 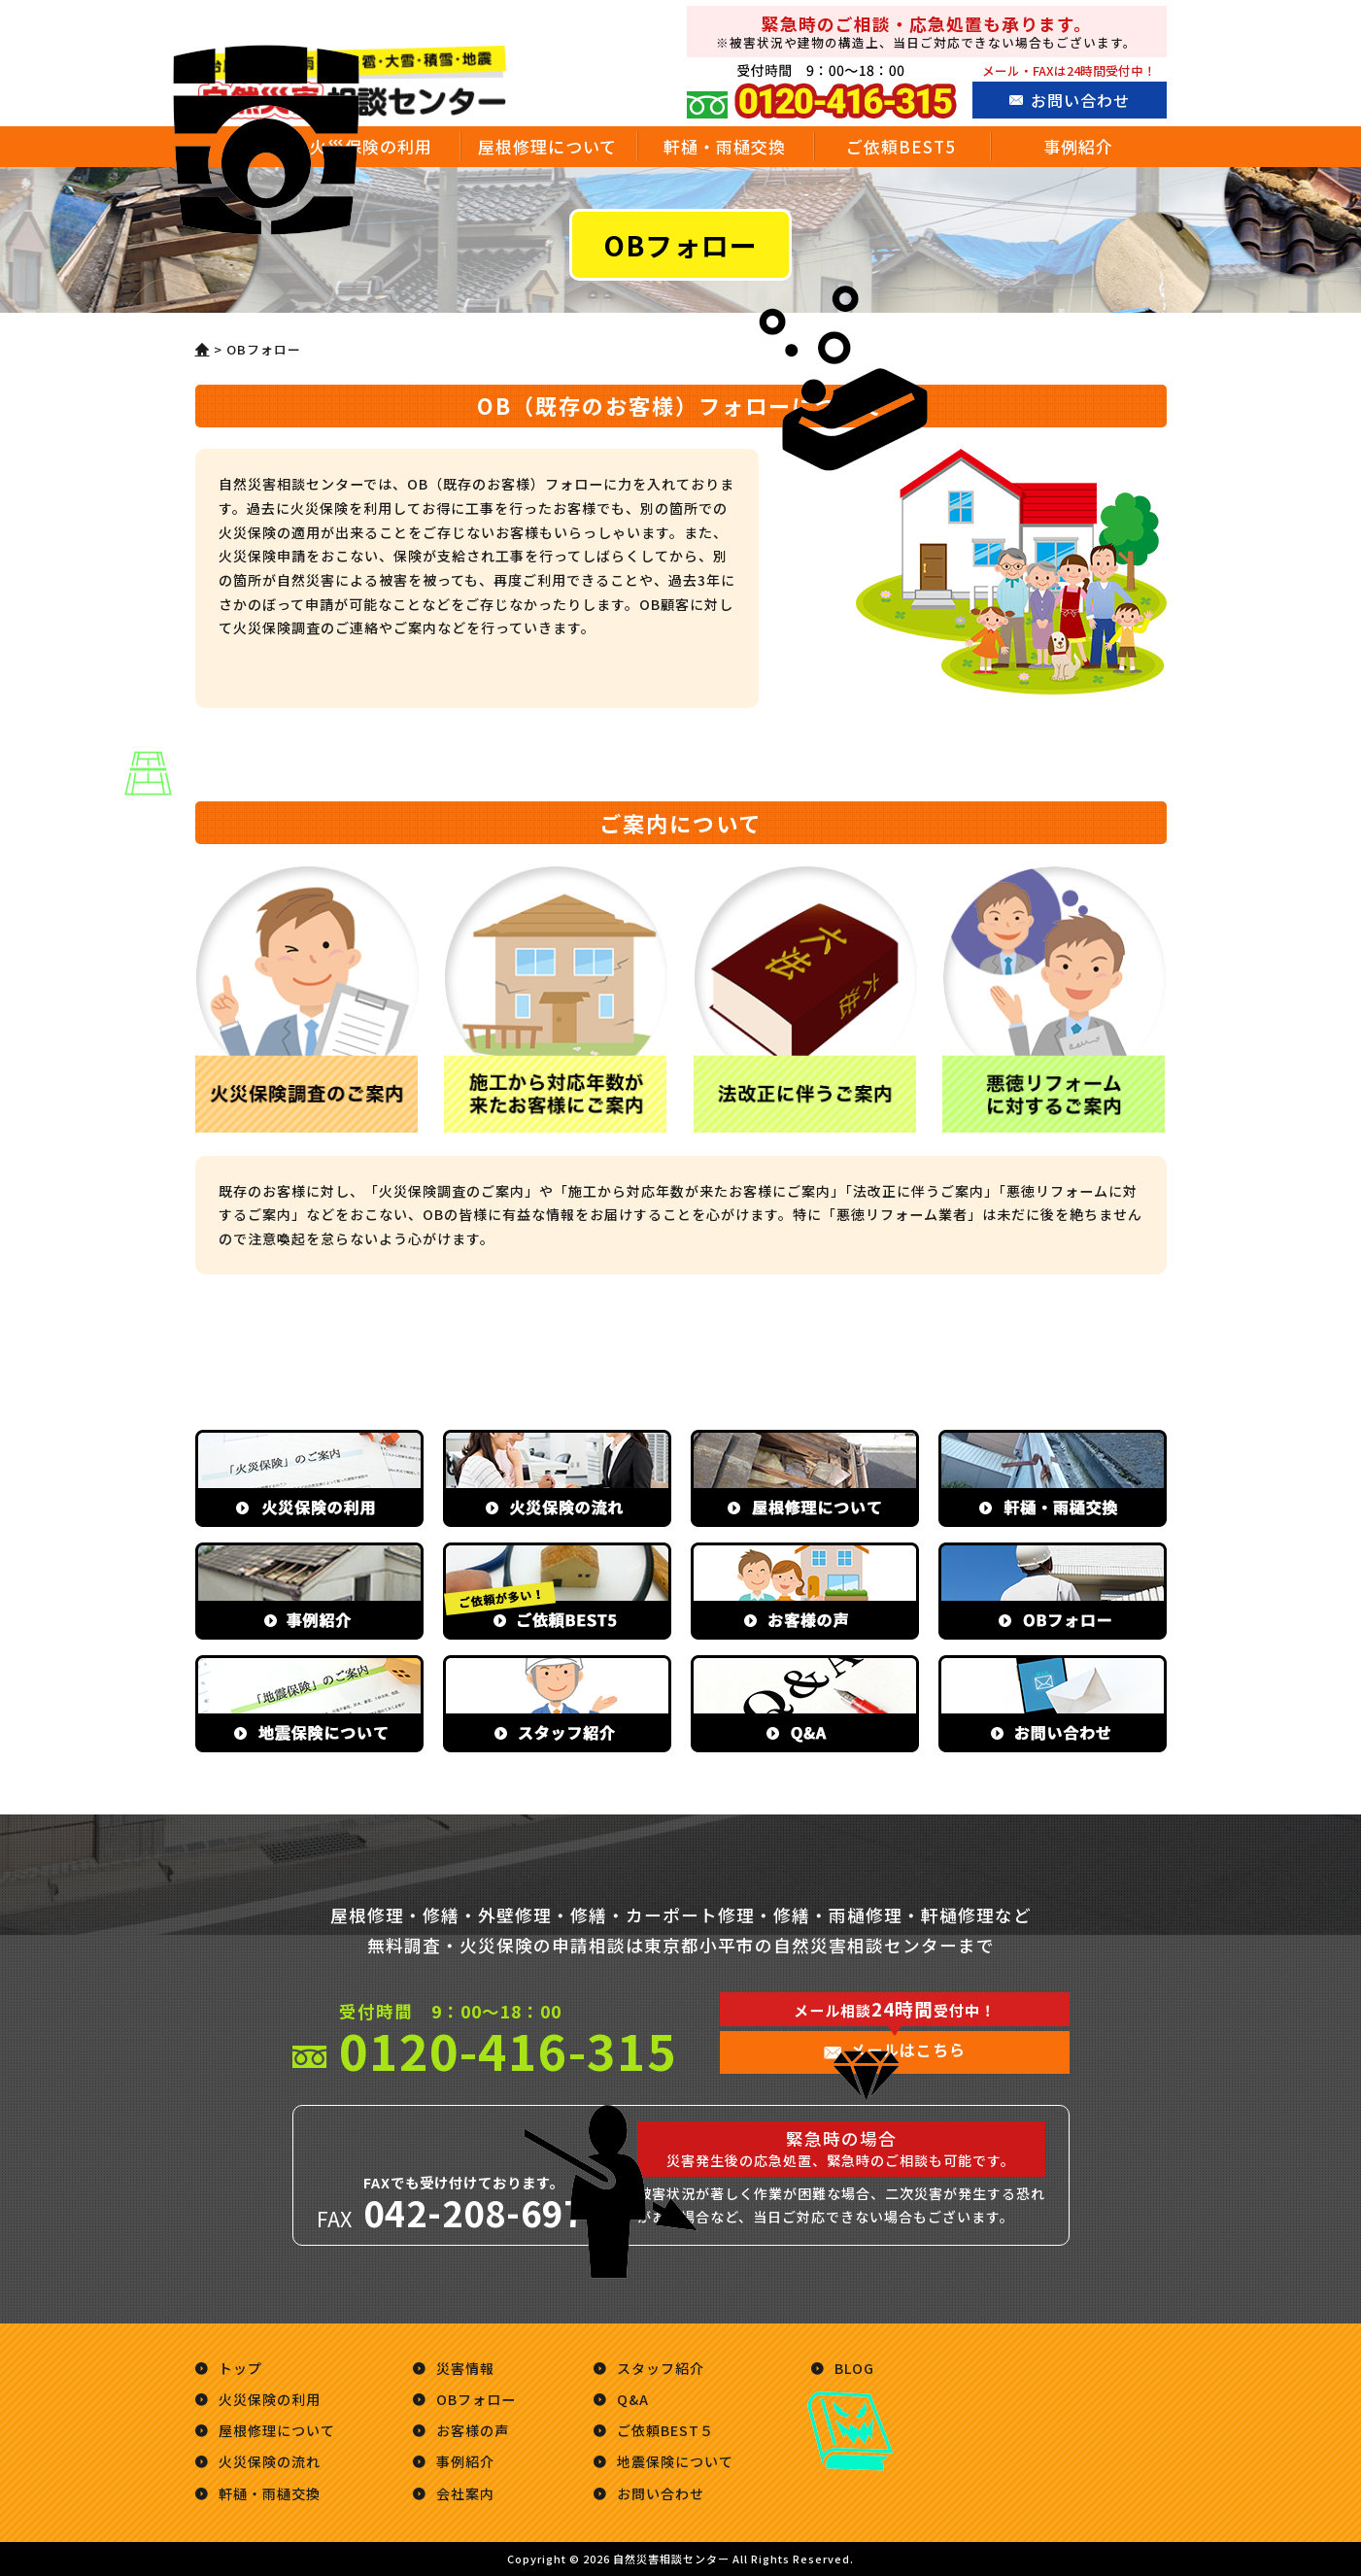 What do you see at coordinates (148, 771) in the screenshot?
I see `view tennis court availability` at bounding box center [148, 771].